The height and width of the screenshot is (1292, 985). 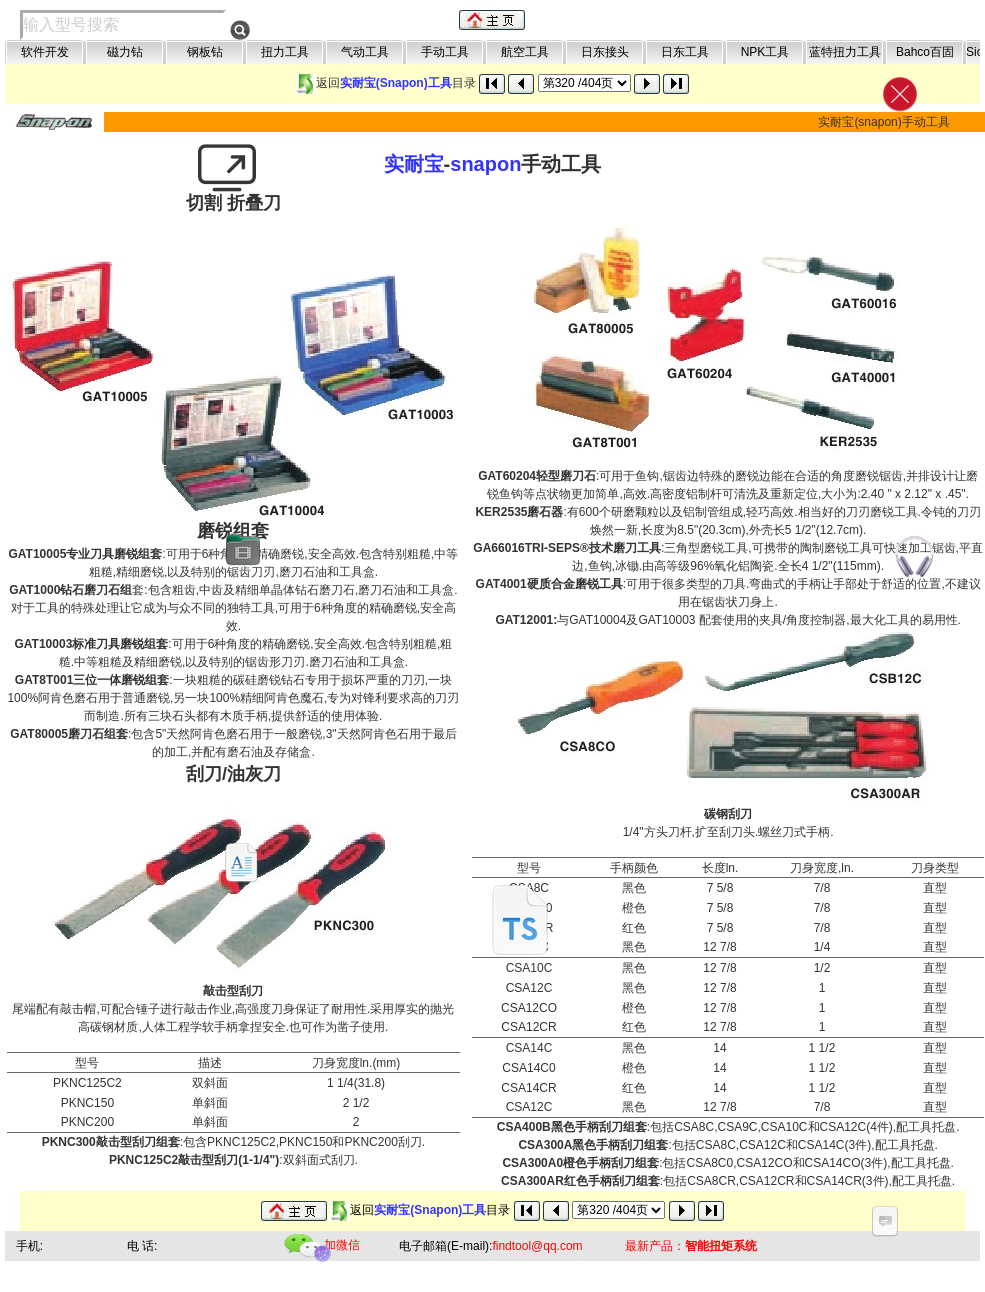 I want to click on access desktop sharing settings, so click(x=227, y=166).